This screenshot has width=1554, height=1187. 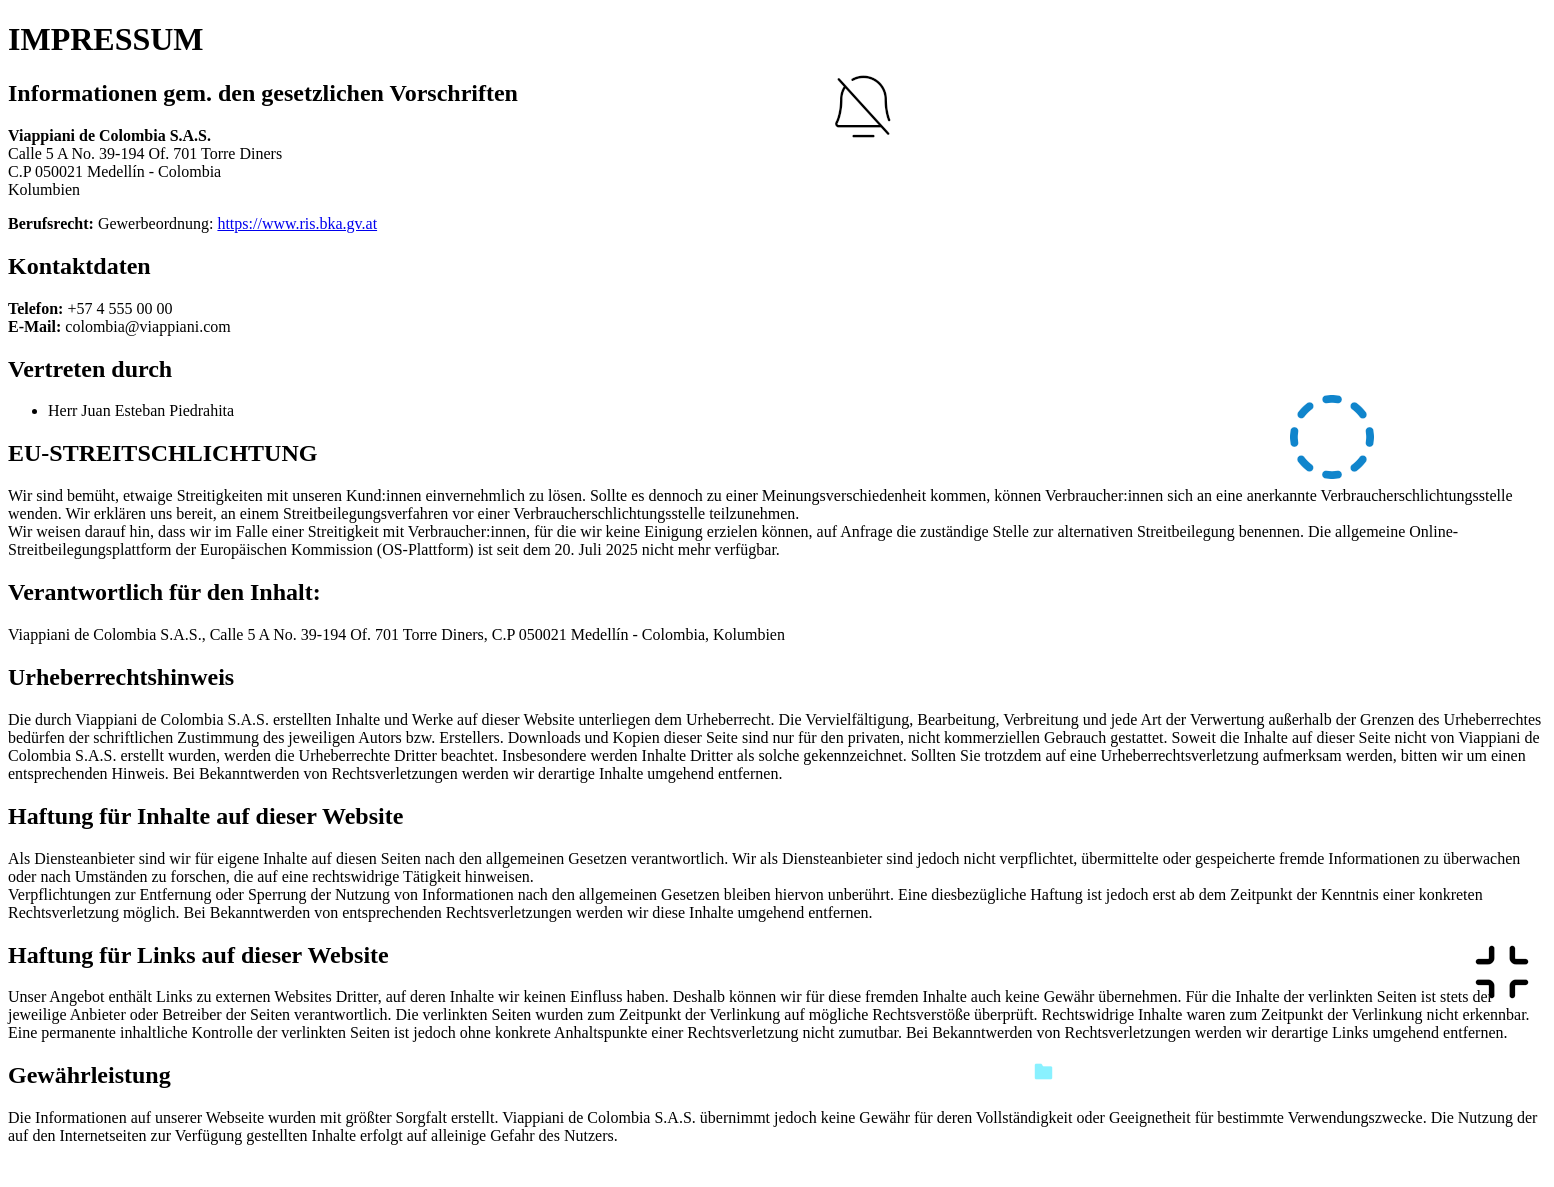 I want to click on open folder or directory, so click(x=1043, y=1071).